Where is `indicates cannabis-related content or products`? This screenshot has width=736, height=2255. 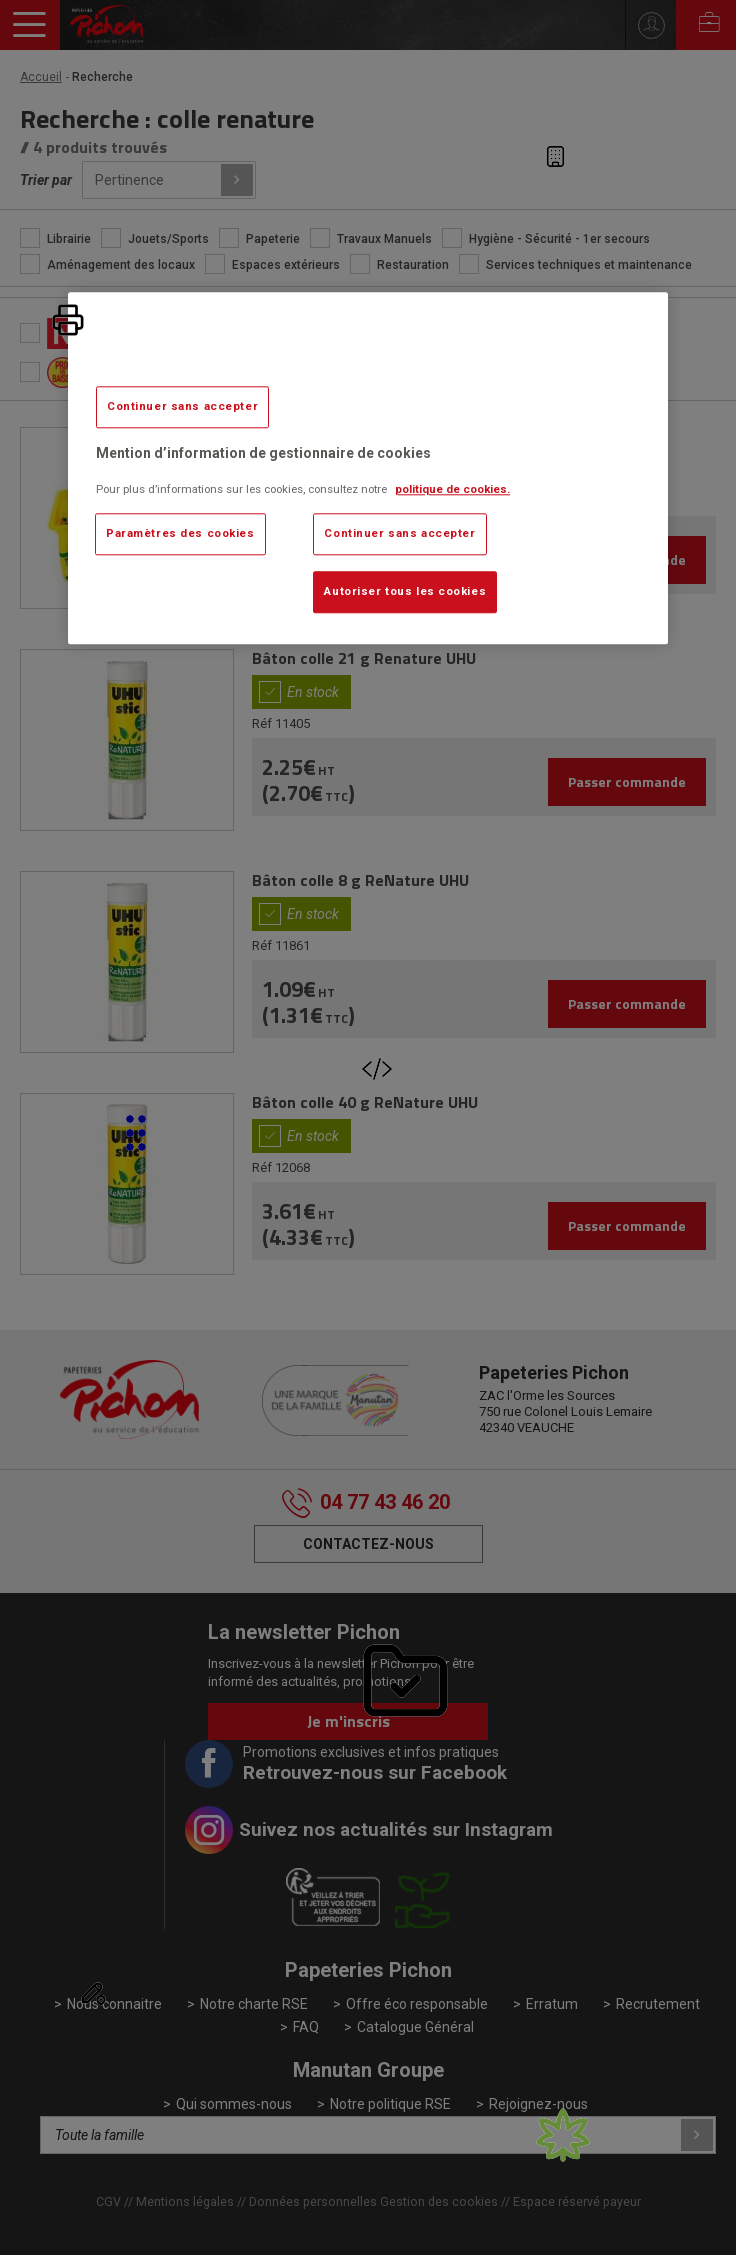
indicates cannabis-related content or products is located at coordinates (563, 2135).